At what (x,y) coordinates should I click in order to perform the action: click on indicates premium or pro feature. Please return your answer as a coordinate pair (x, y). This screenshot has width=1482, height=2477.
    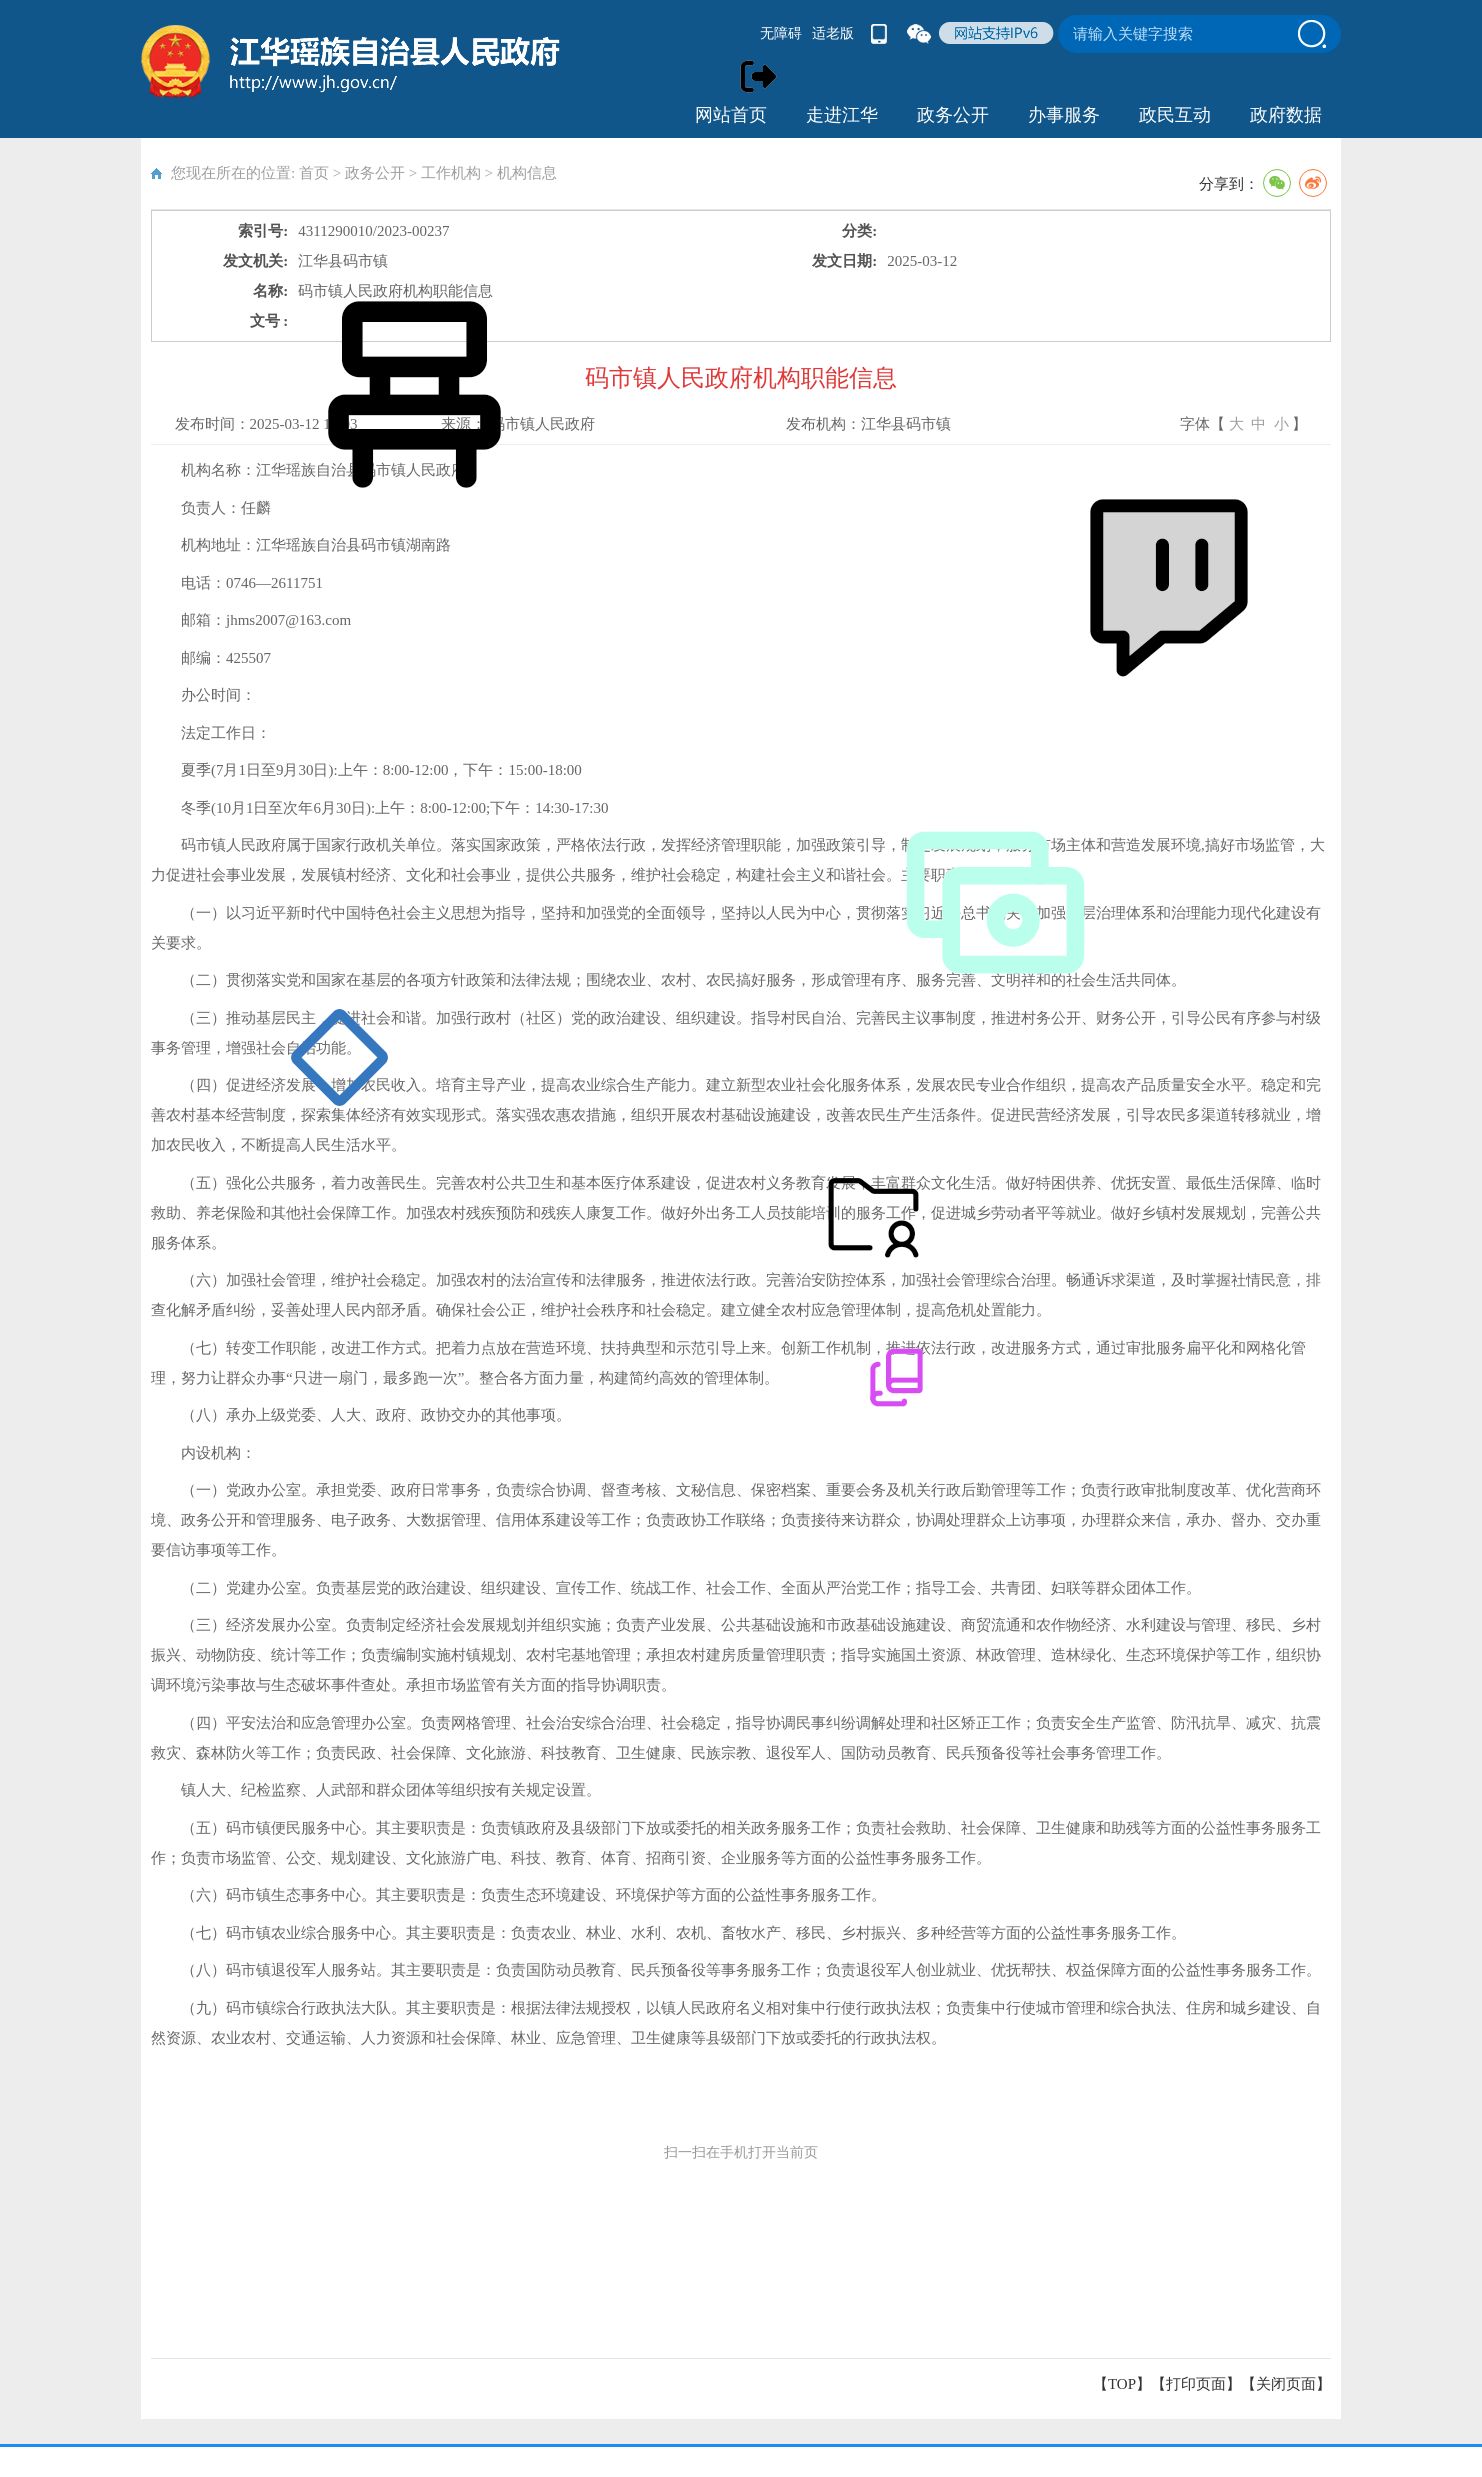
    Looking at the image, I should click on (339, 1057).